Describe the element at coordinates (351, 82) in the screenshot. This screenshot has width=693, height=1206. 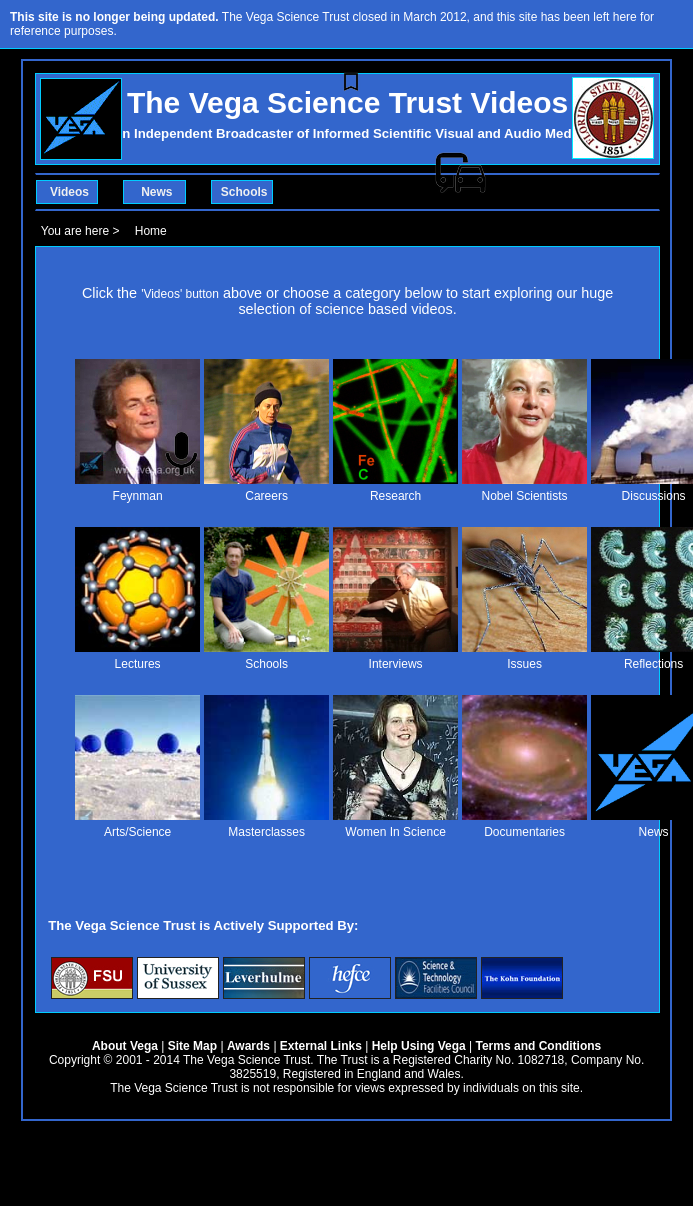
I see `bookmark this item` at that location.